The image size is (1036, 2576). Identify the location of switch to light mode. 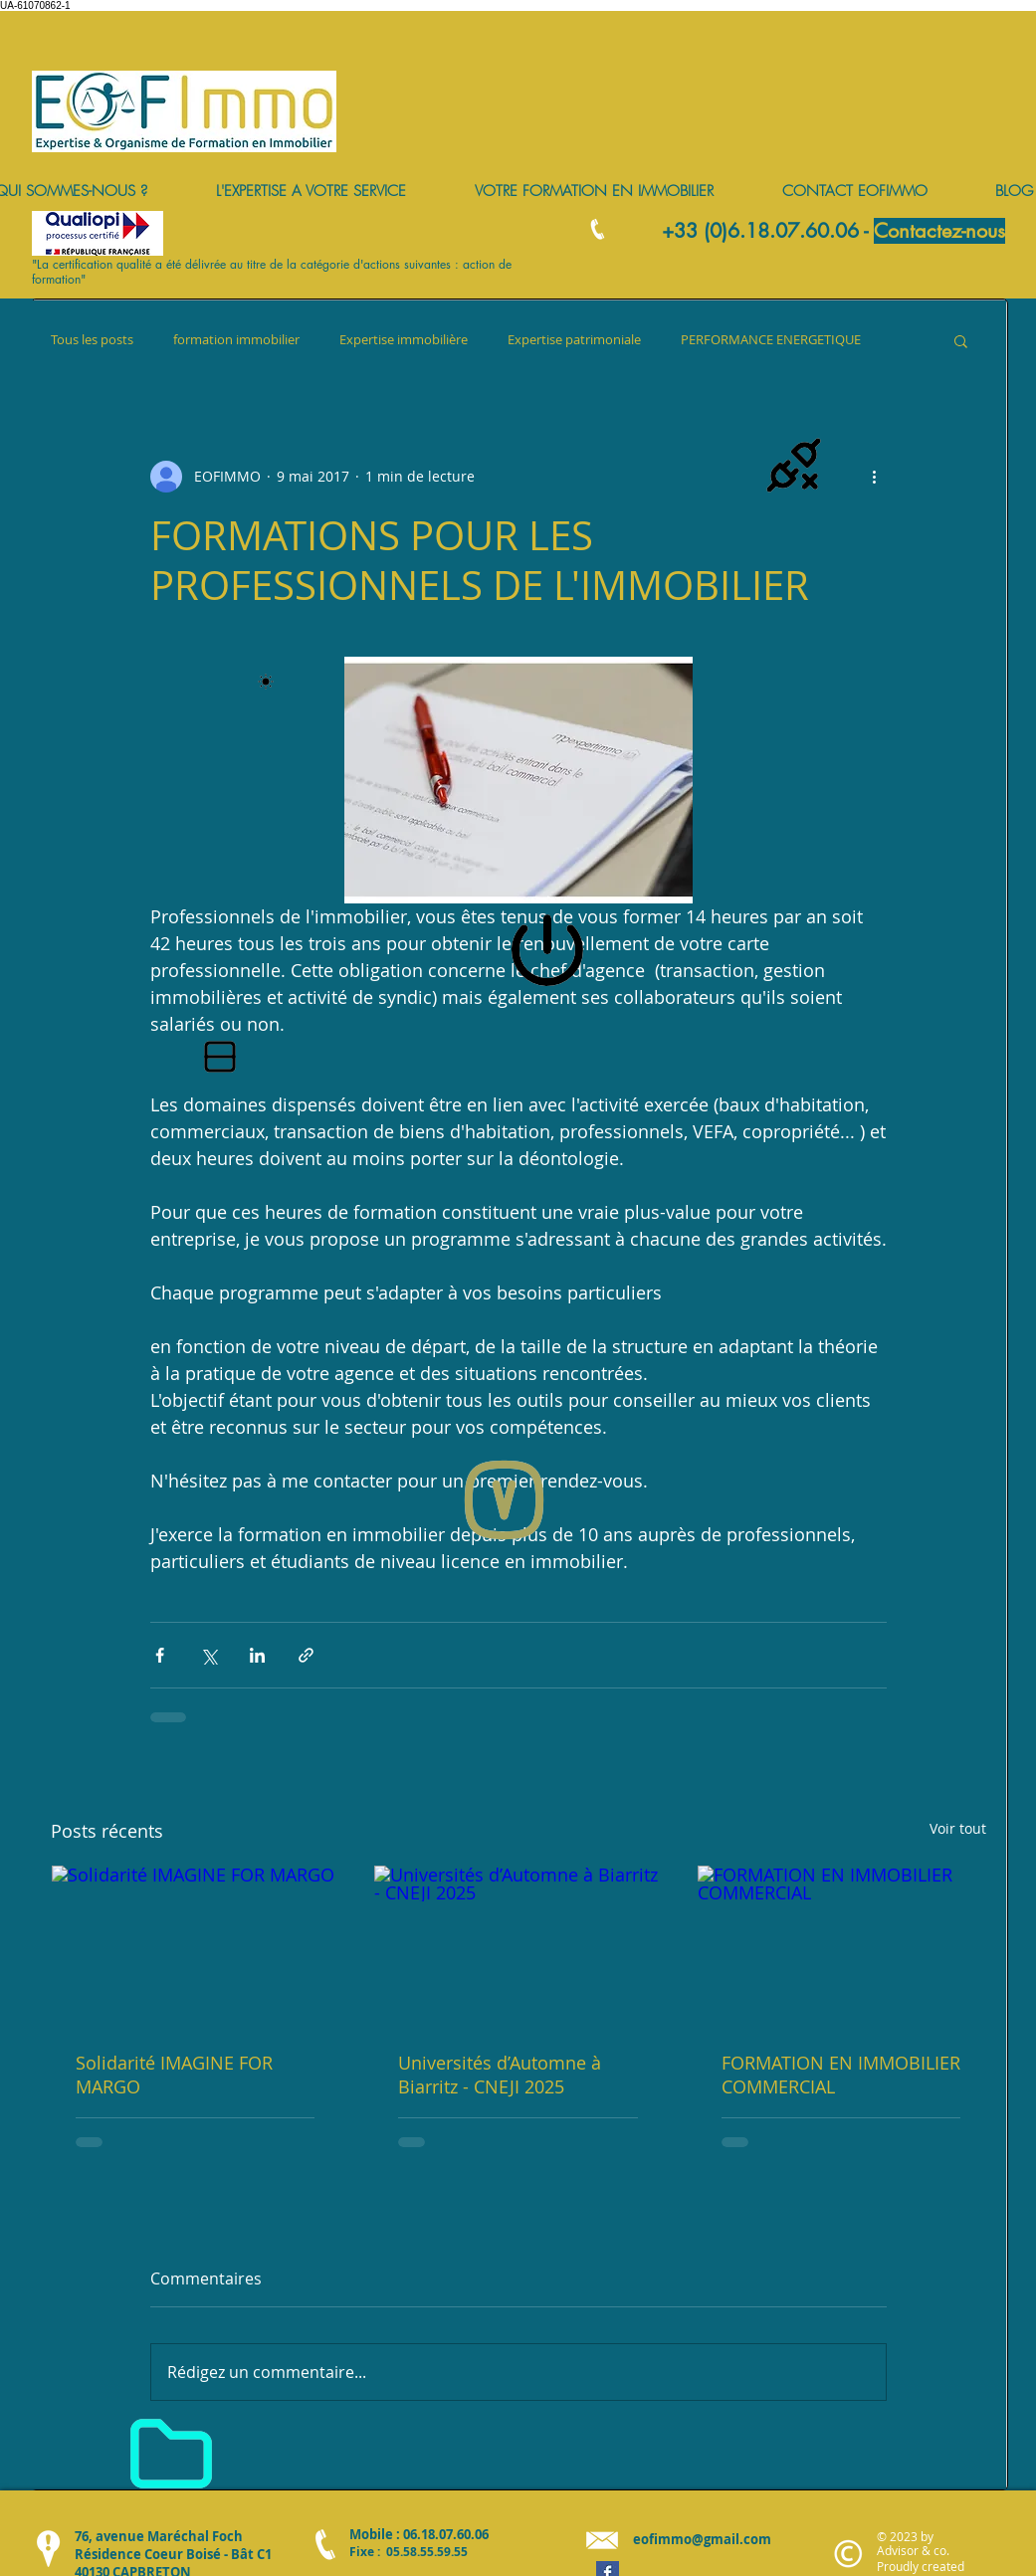
(266, 682).